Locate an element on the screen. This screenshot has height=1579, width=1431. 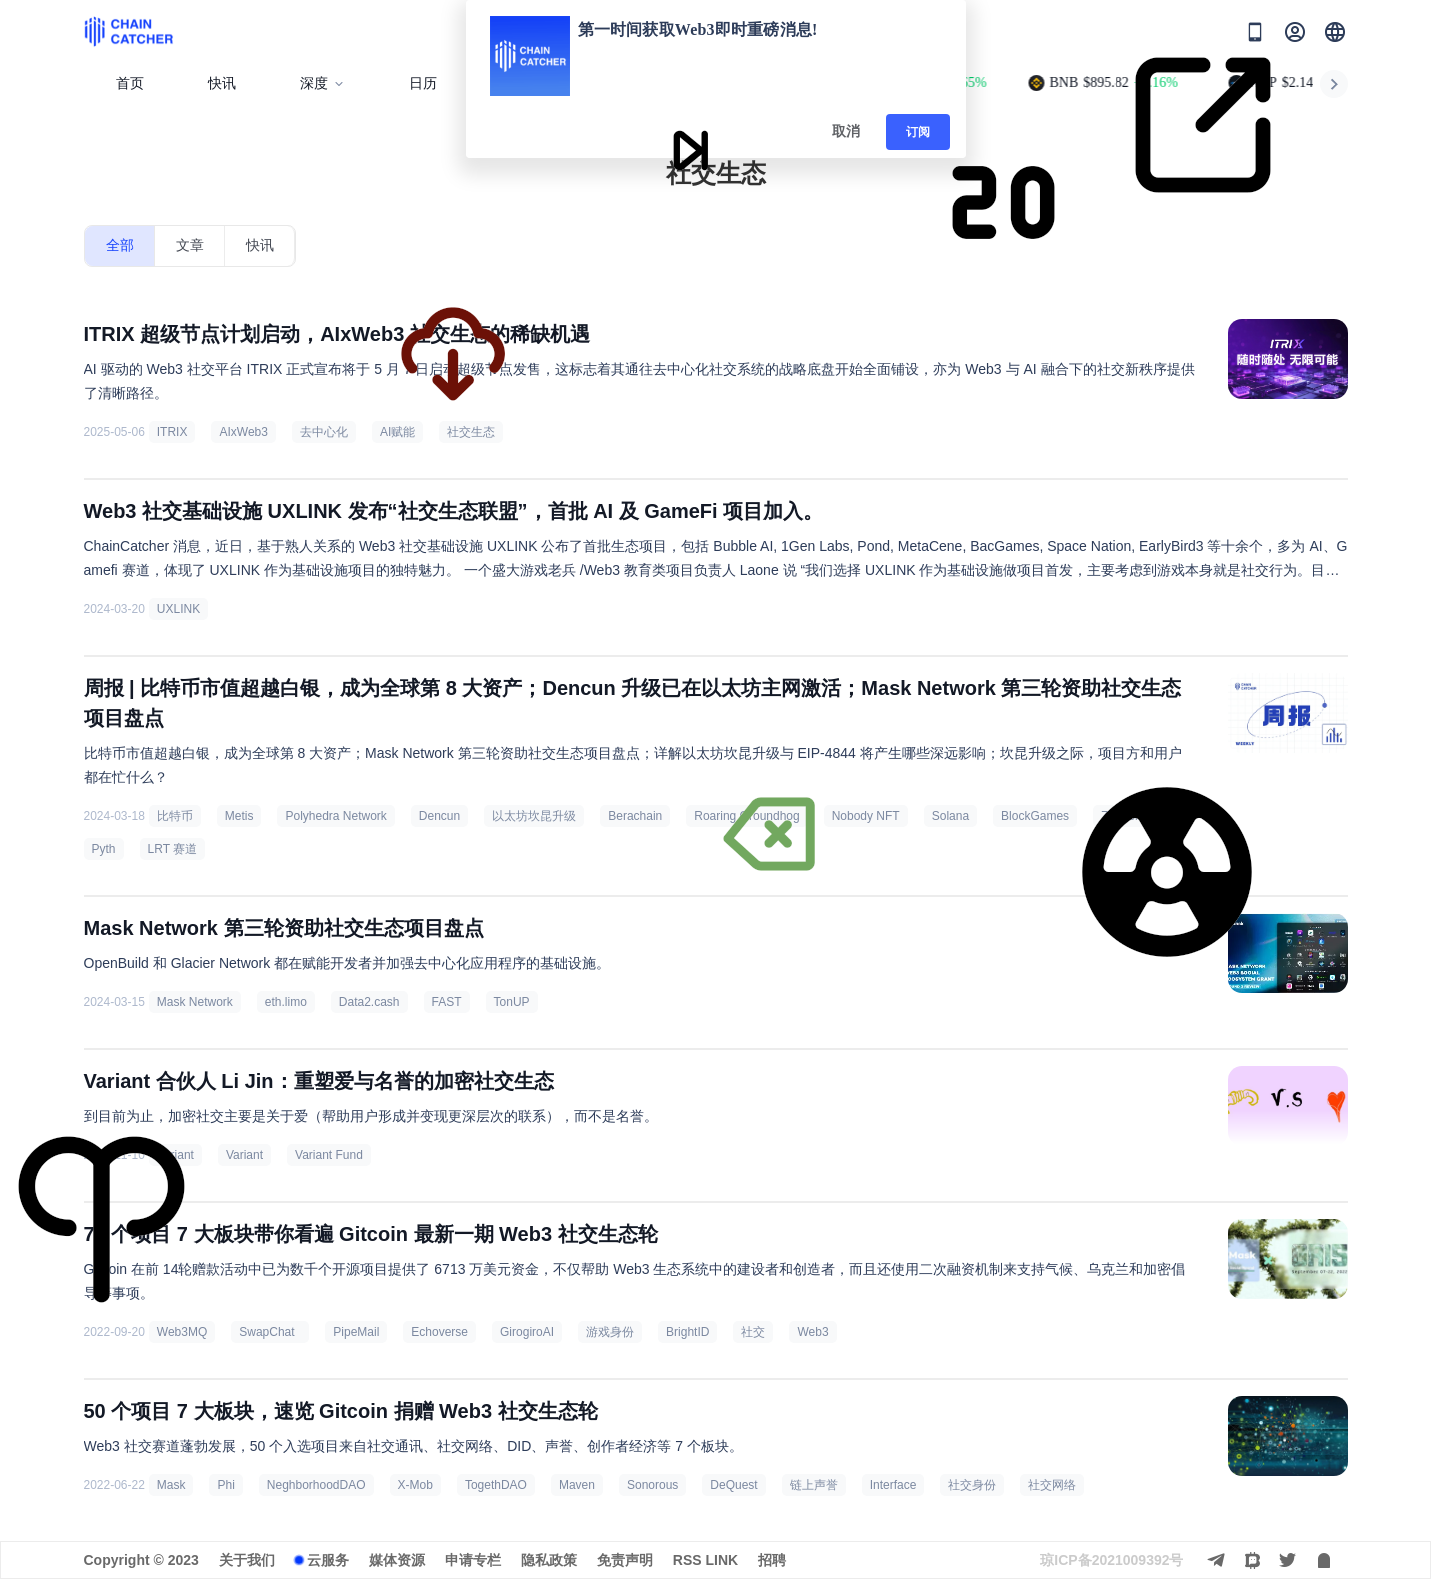
download file from cloud storage is located at coordinates (453, 354).